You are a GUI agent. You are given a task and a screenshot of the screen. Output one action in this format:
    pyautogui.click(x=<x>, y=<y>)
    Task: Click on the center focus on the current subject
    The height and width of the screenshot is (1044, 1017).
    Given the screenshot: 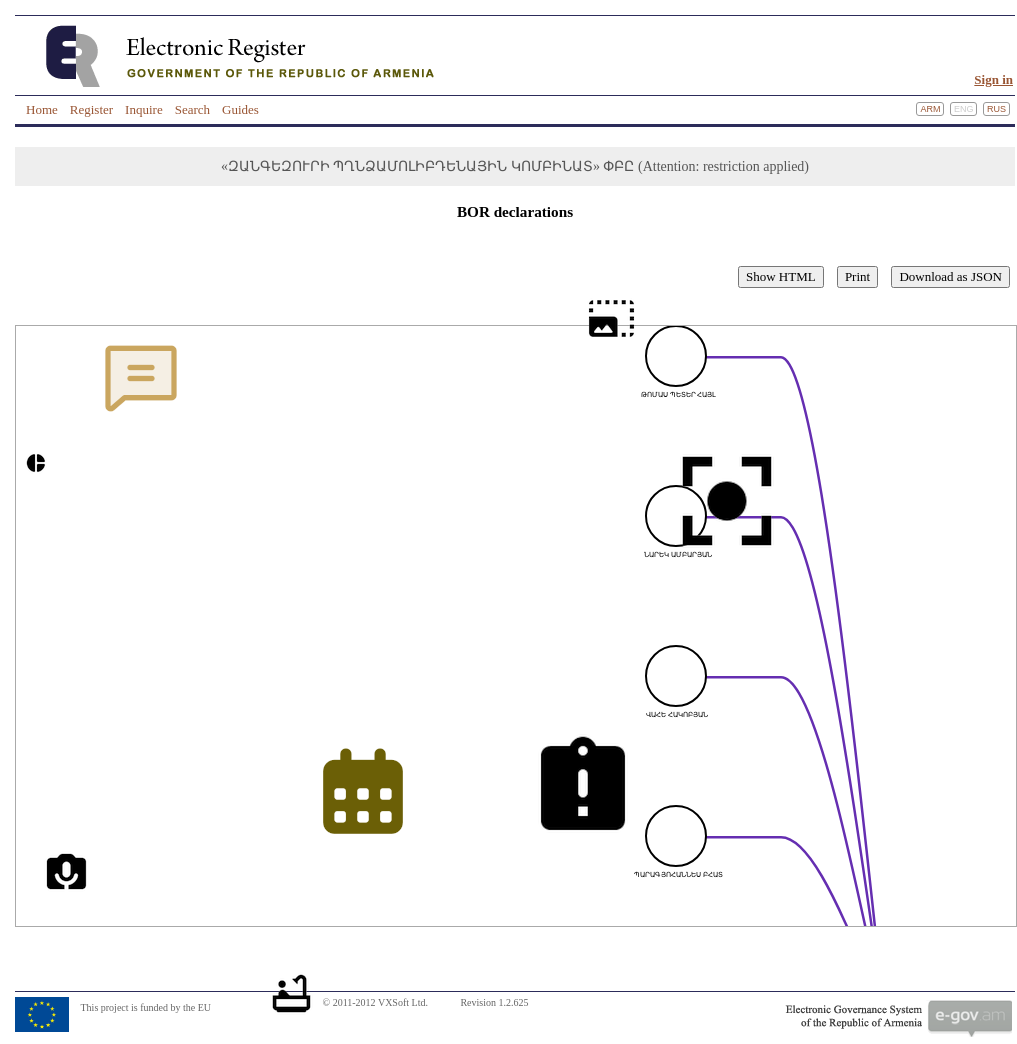 What is the action you would take?
    pyautogui.click(x=727, y=501)
    